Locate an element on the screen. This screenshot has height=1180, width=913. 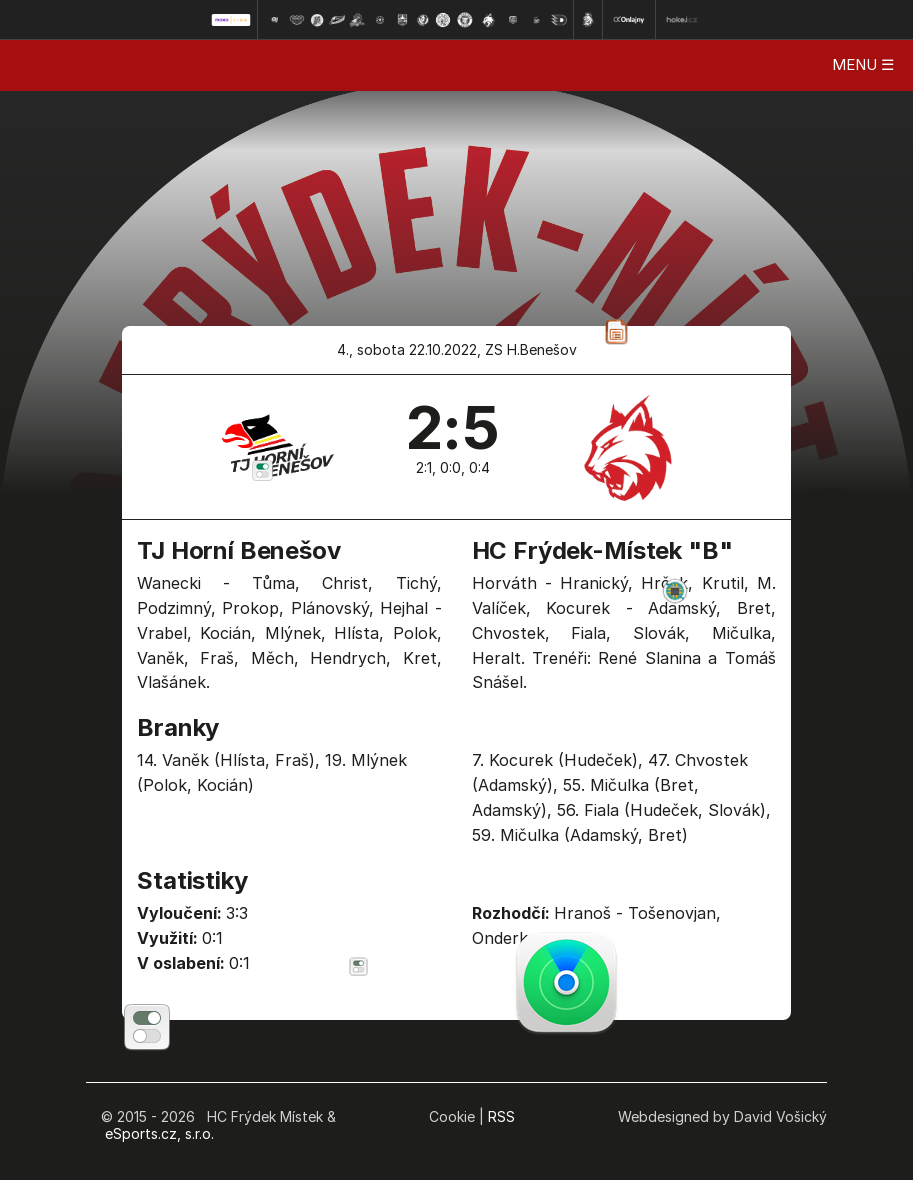
open unity tweak tool settings is located at coordinates (358, 966).